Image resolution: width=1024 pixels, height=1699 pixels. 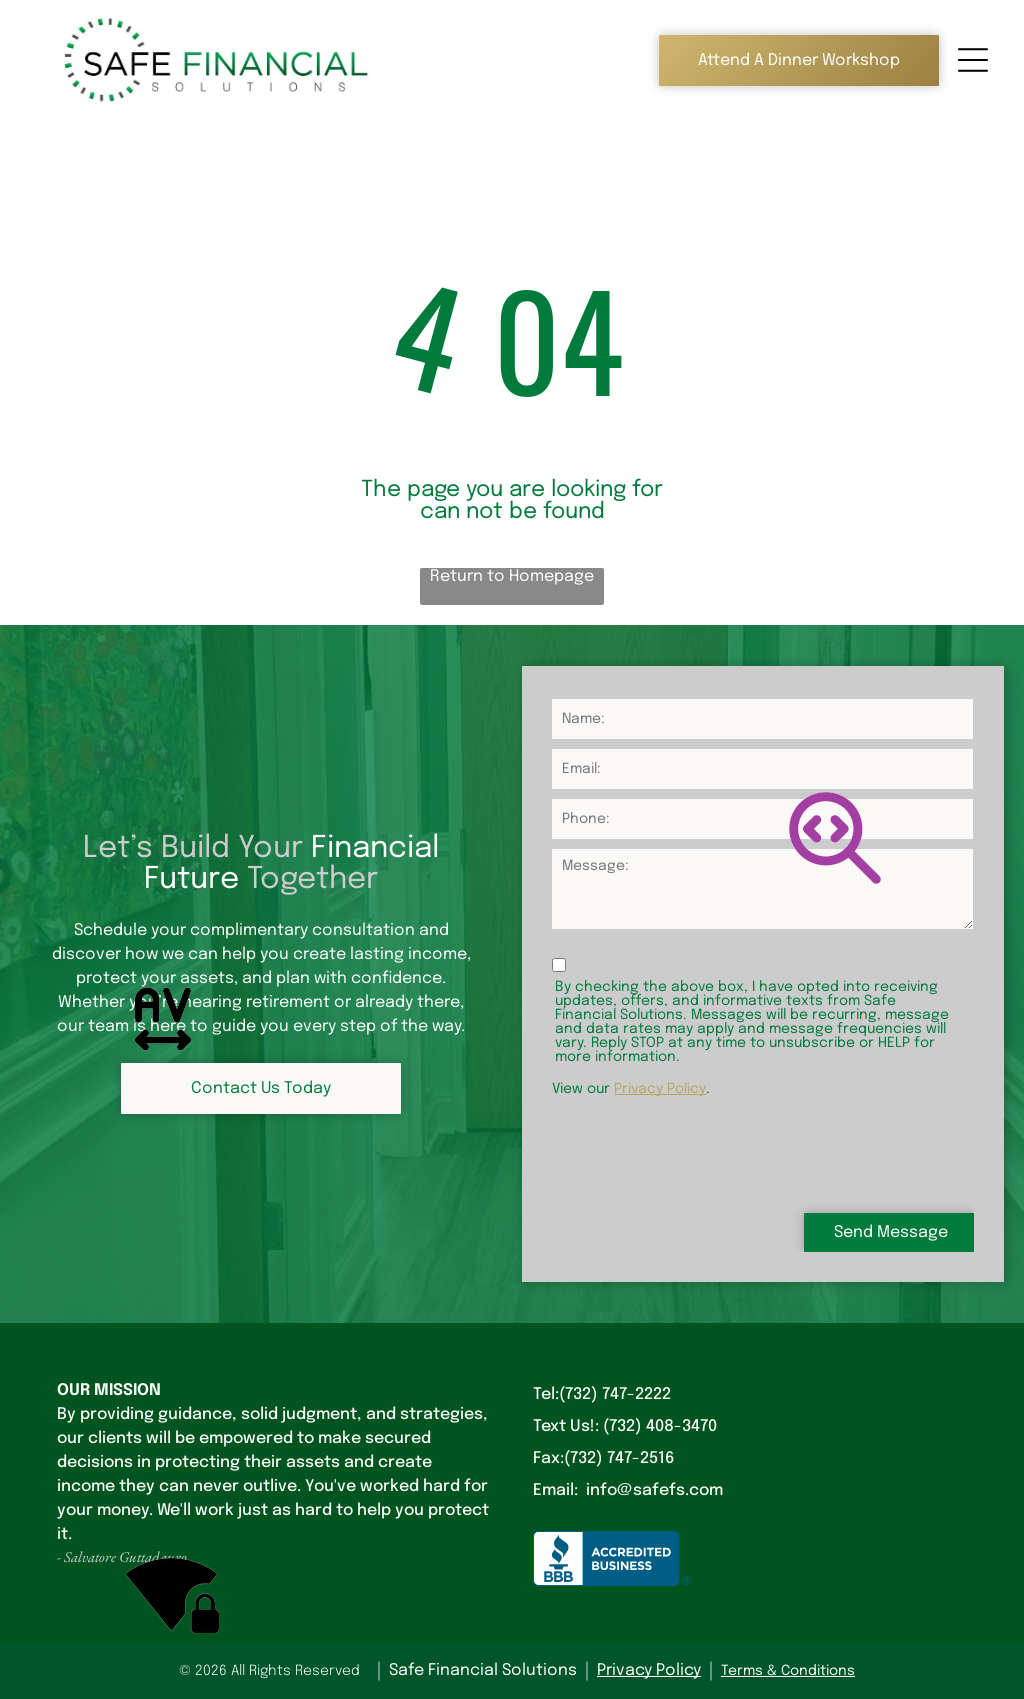 What do you see at coordinates (835, 838) in the screenshot?
I see `inspect or zoom into code` at bounding box center [835, 838].